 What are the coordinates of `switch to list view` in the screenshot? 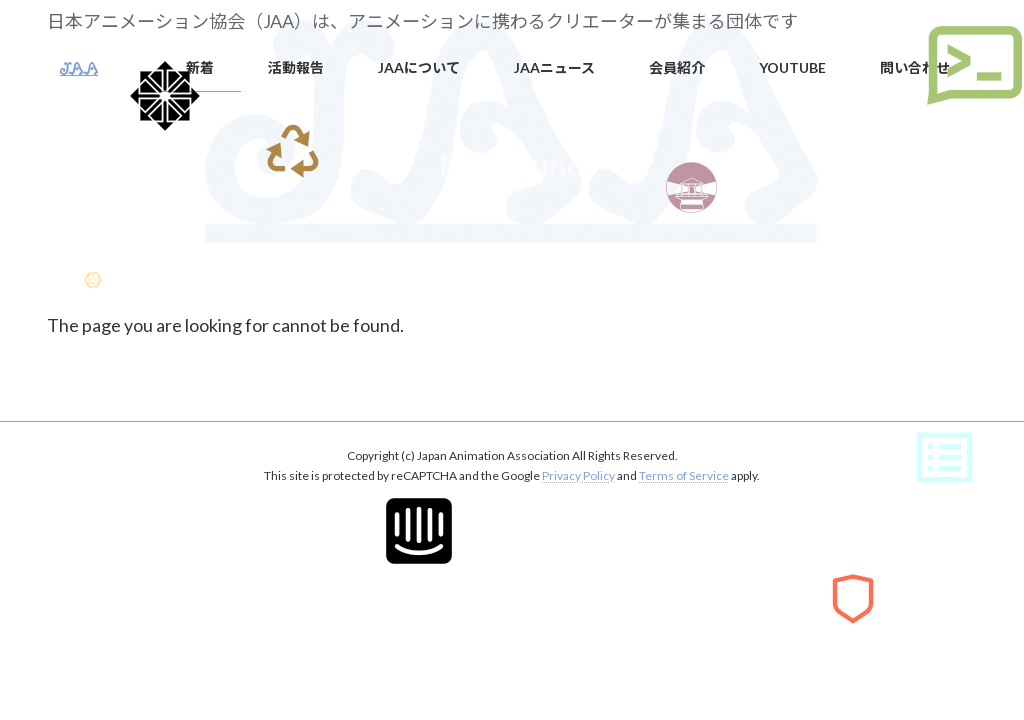 It's located at (944, 457).